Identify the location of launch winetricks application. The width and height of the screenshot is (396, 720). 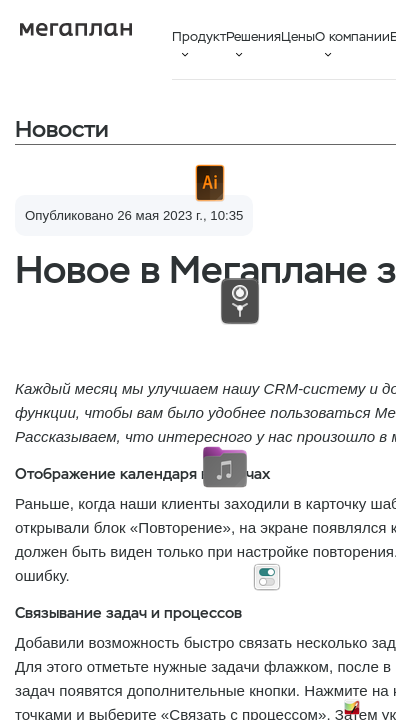
(352, 707).